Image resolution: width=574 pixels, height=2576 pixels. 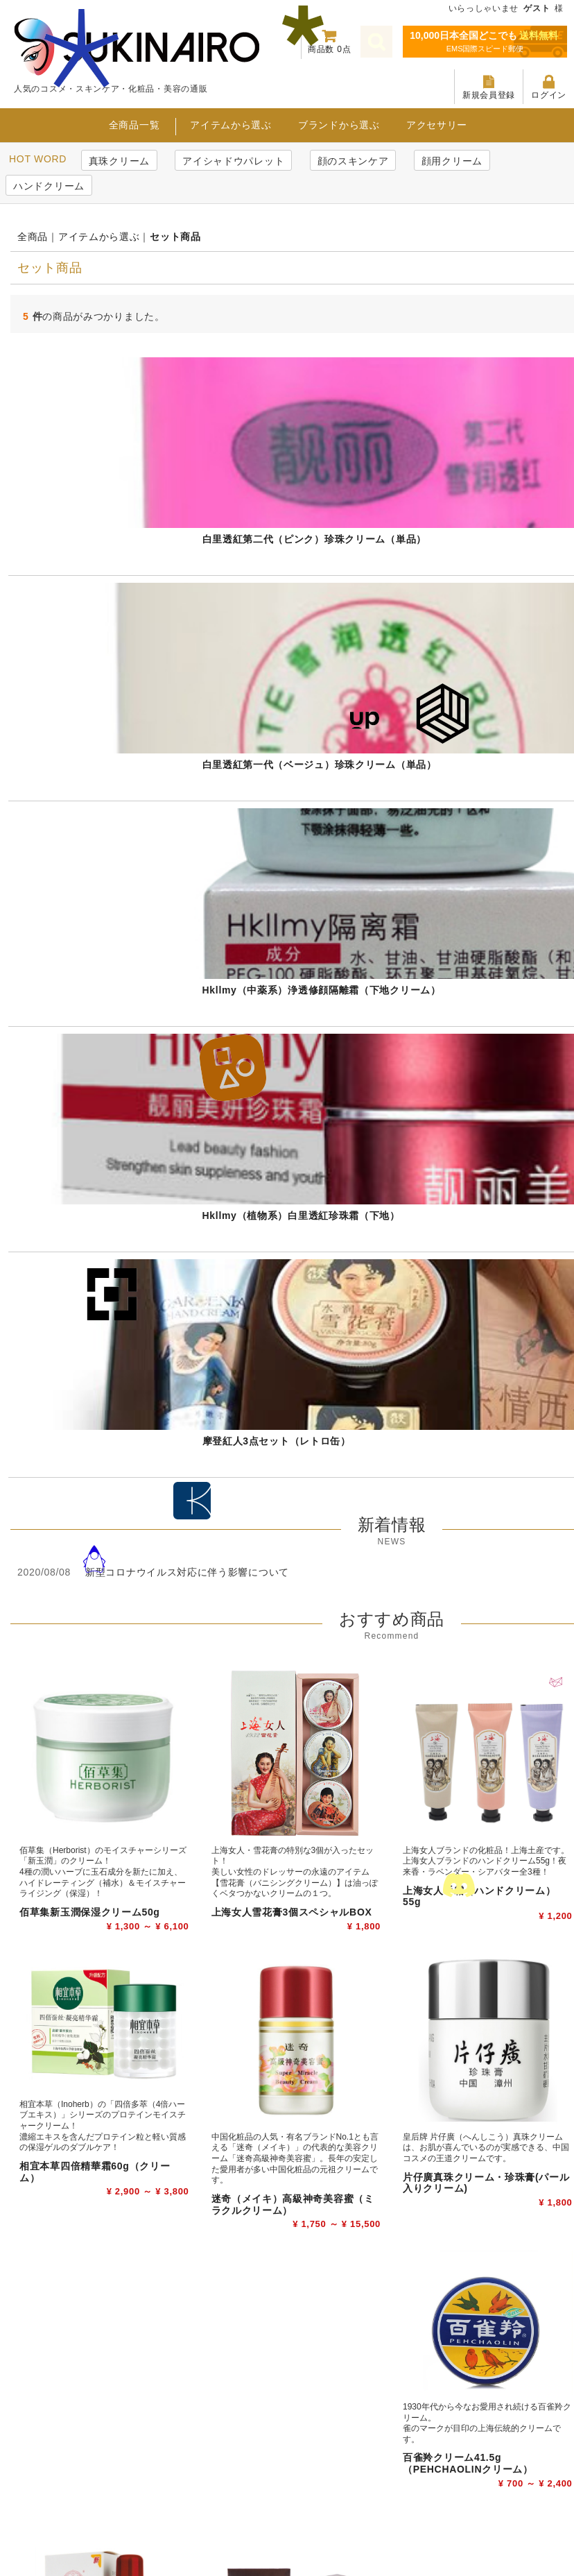 What do you see at coordinates (233, 1068) in the screenshot?
I see `open apostrophe app` at bounding box center [233, 1068].